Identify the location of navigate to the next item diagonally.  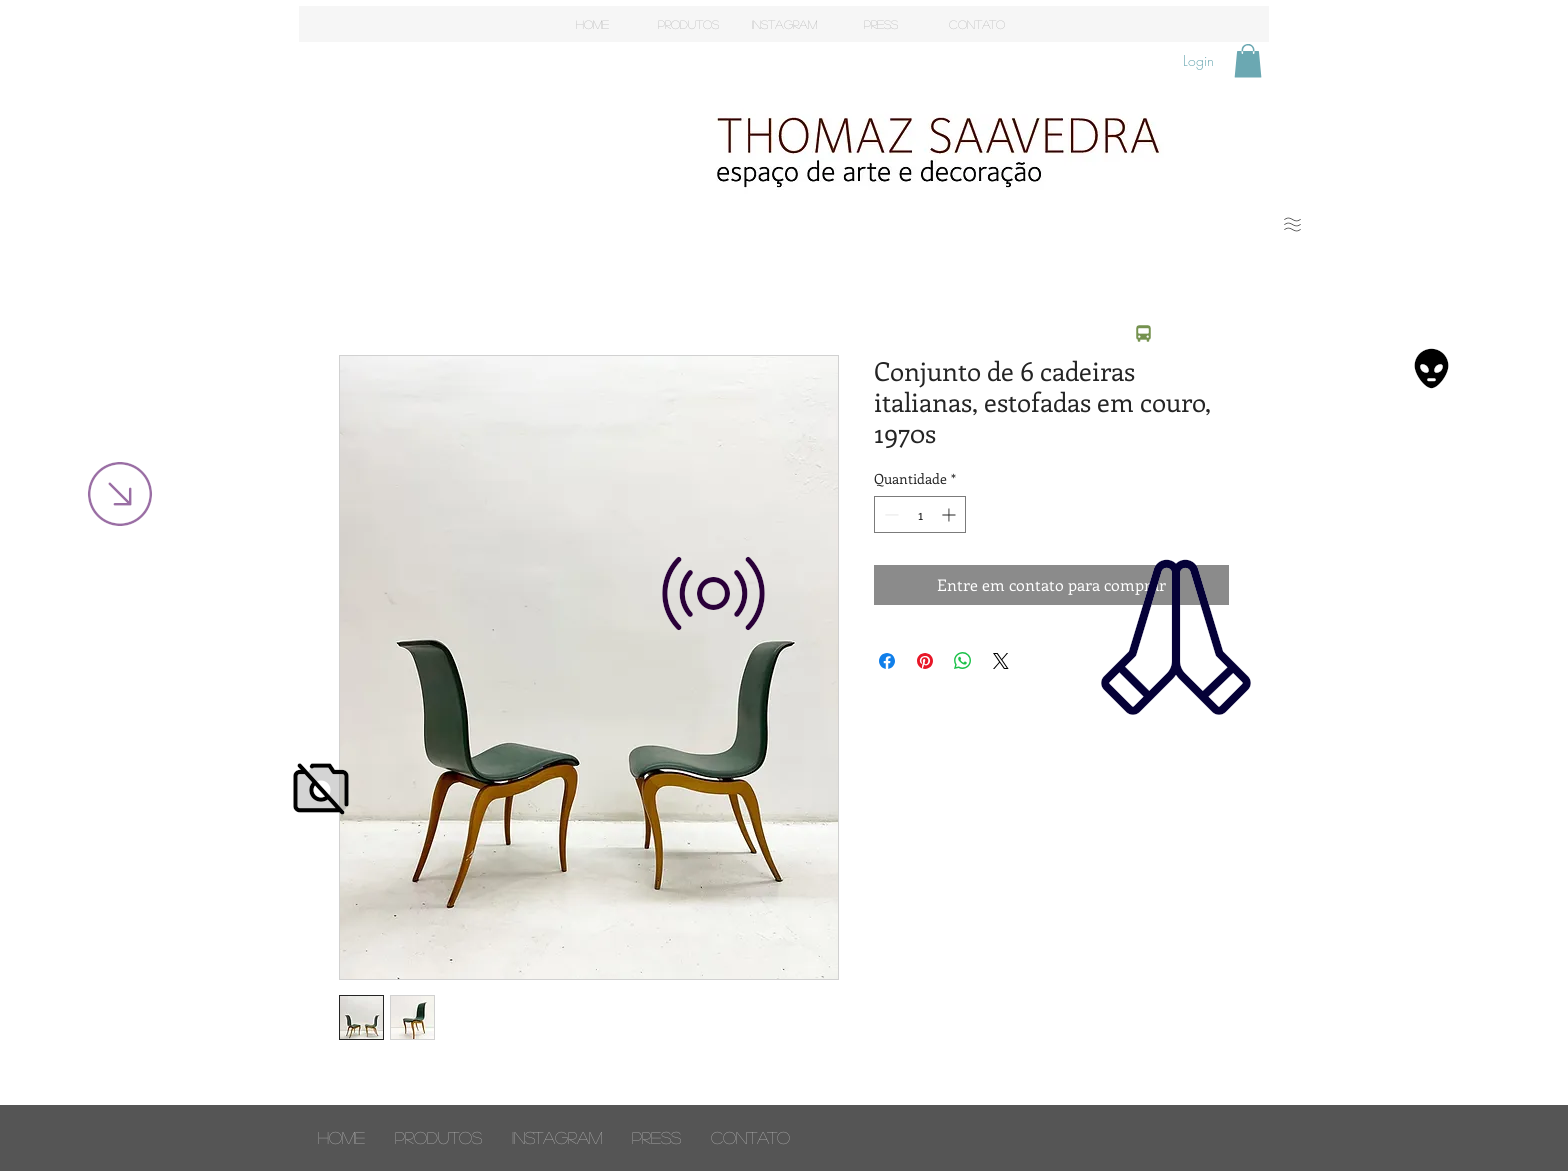
(120, 494).